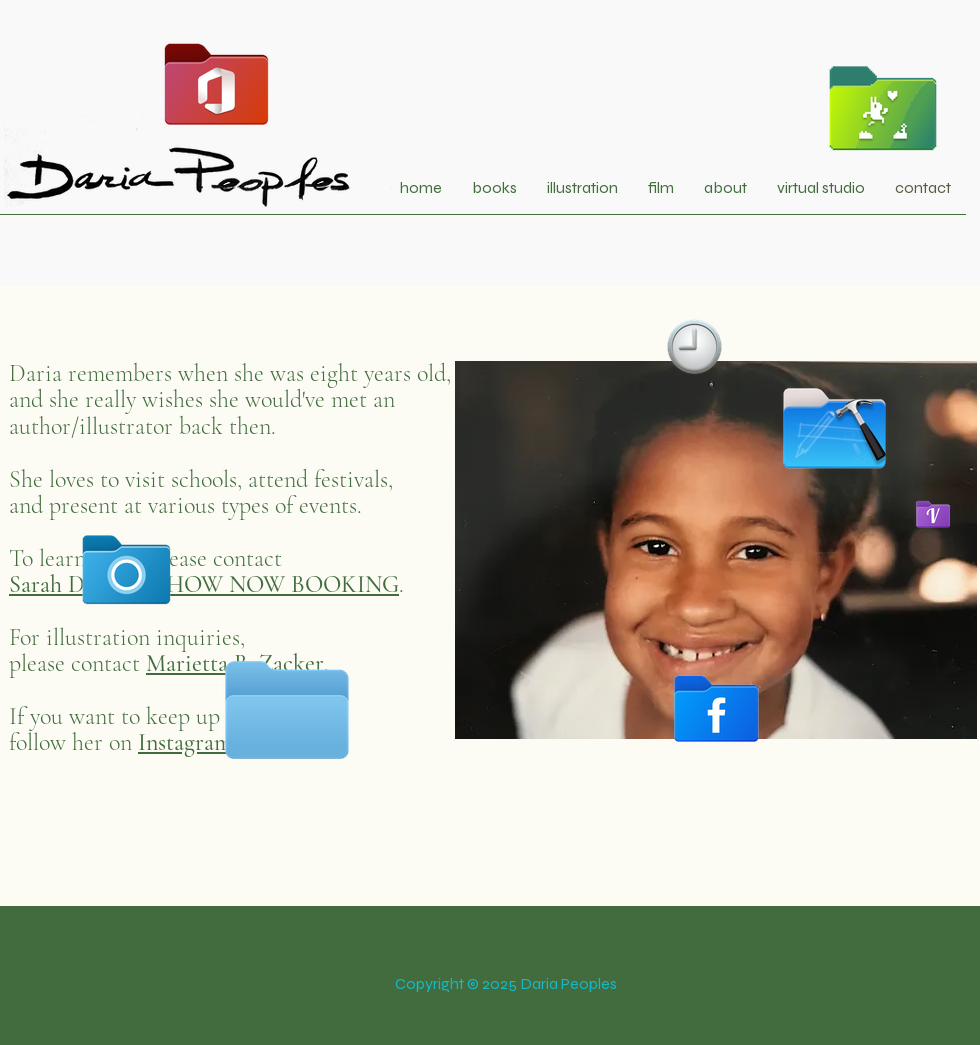  Describe the element at coordinates (716, 711) in the screenshot. I see `open folder containing facebook-related files` at that location.